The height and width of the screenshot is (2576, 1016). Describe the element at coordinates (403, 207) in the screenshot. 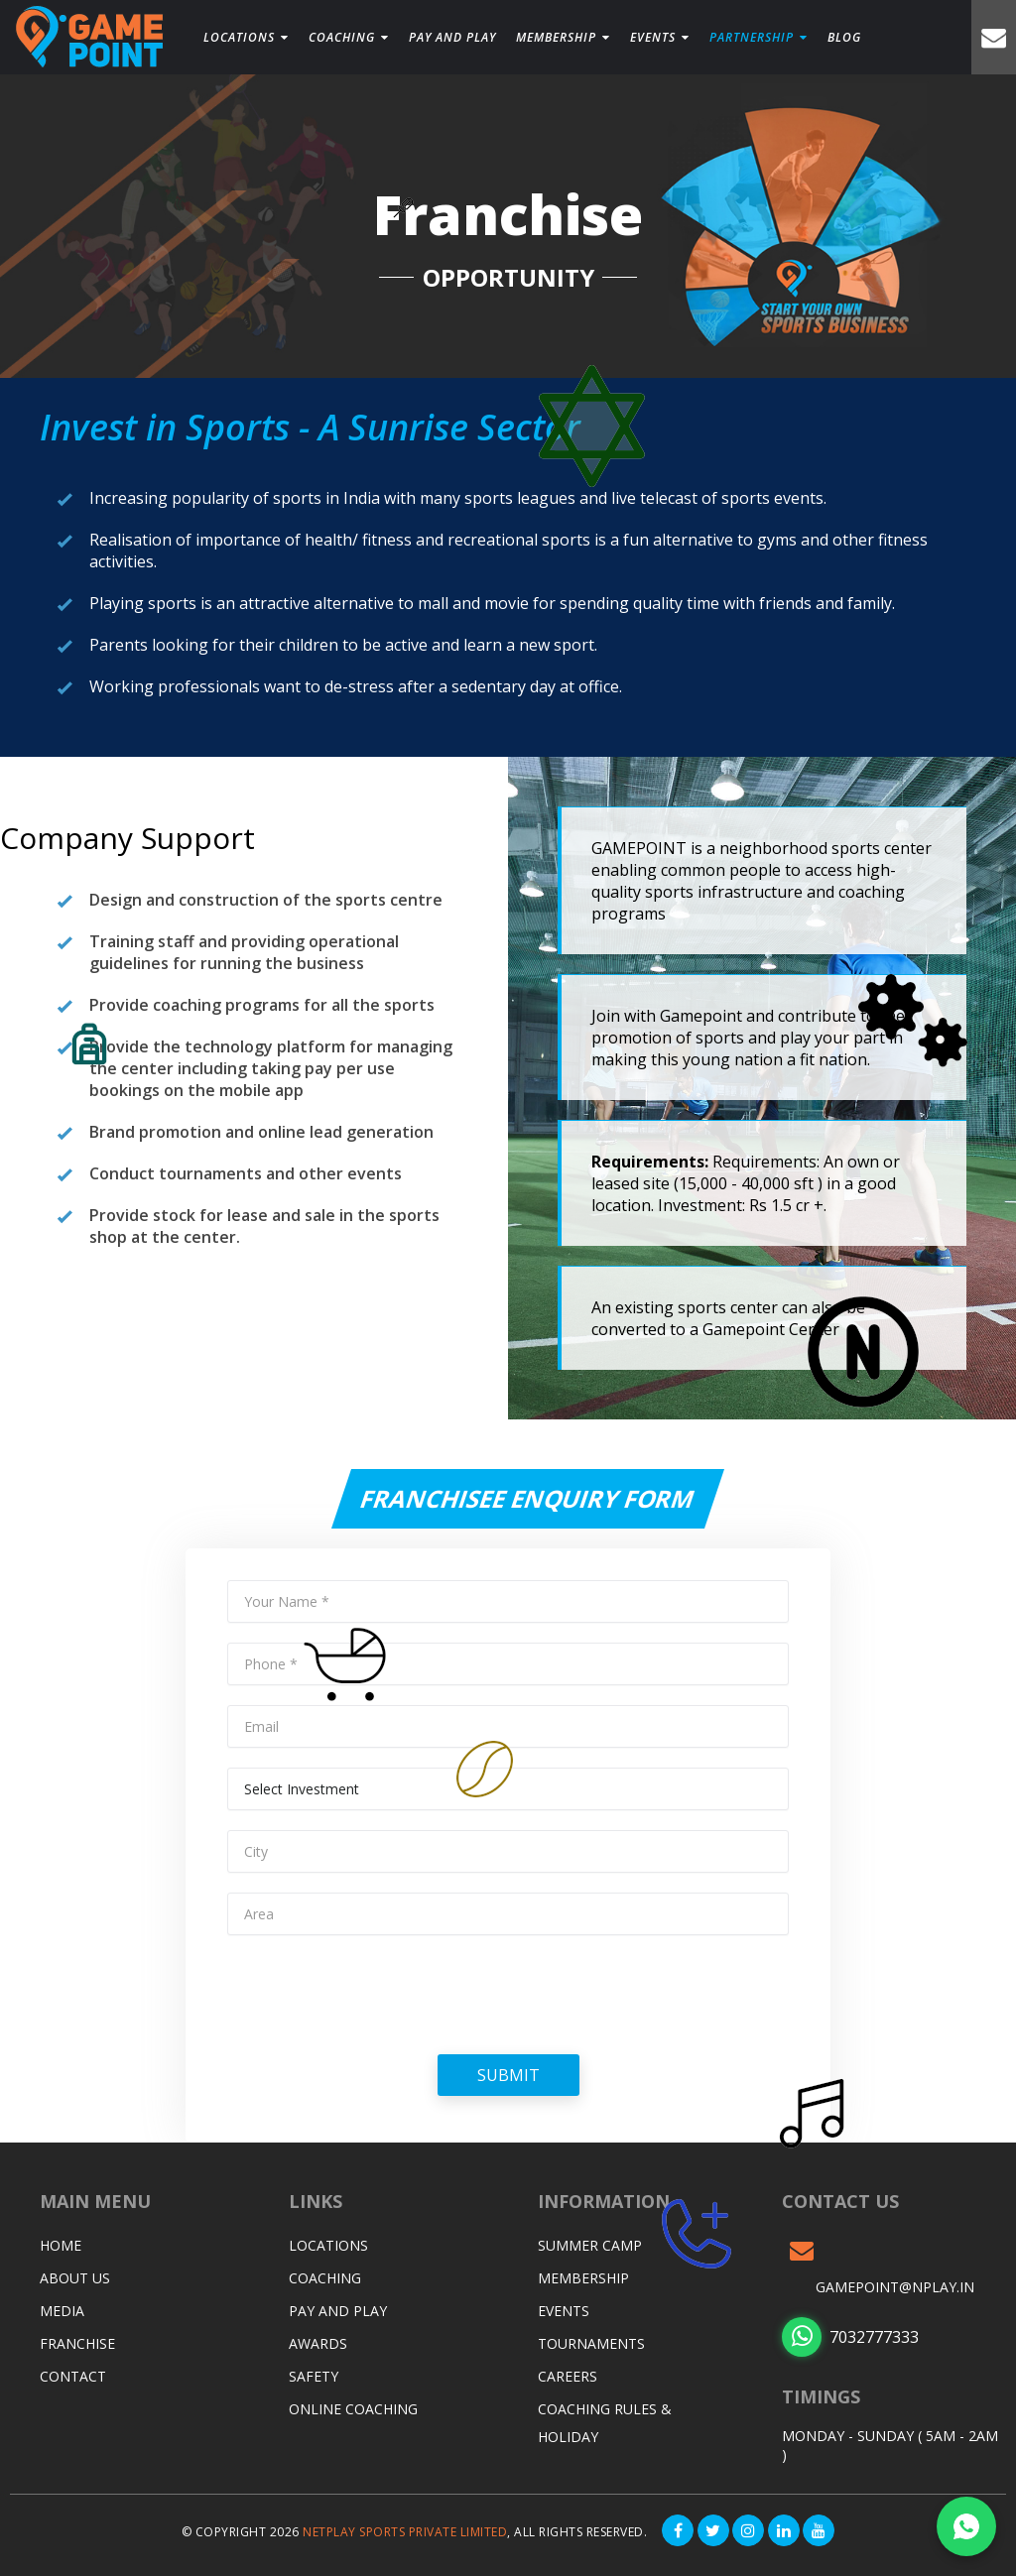

I see `access settings or configuration options` at that location.